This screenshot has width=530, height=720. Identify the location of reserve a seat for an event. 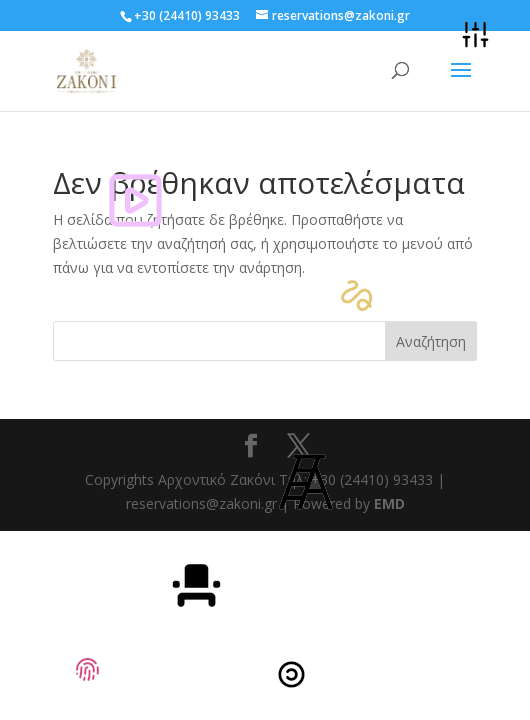
(196, 585).